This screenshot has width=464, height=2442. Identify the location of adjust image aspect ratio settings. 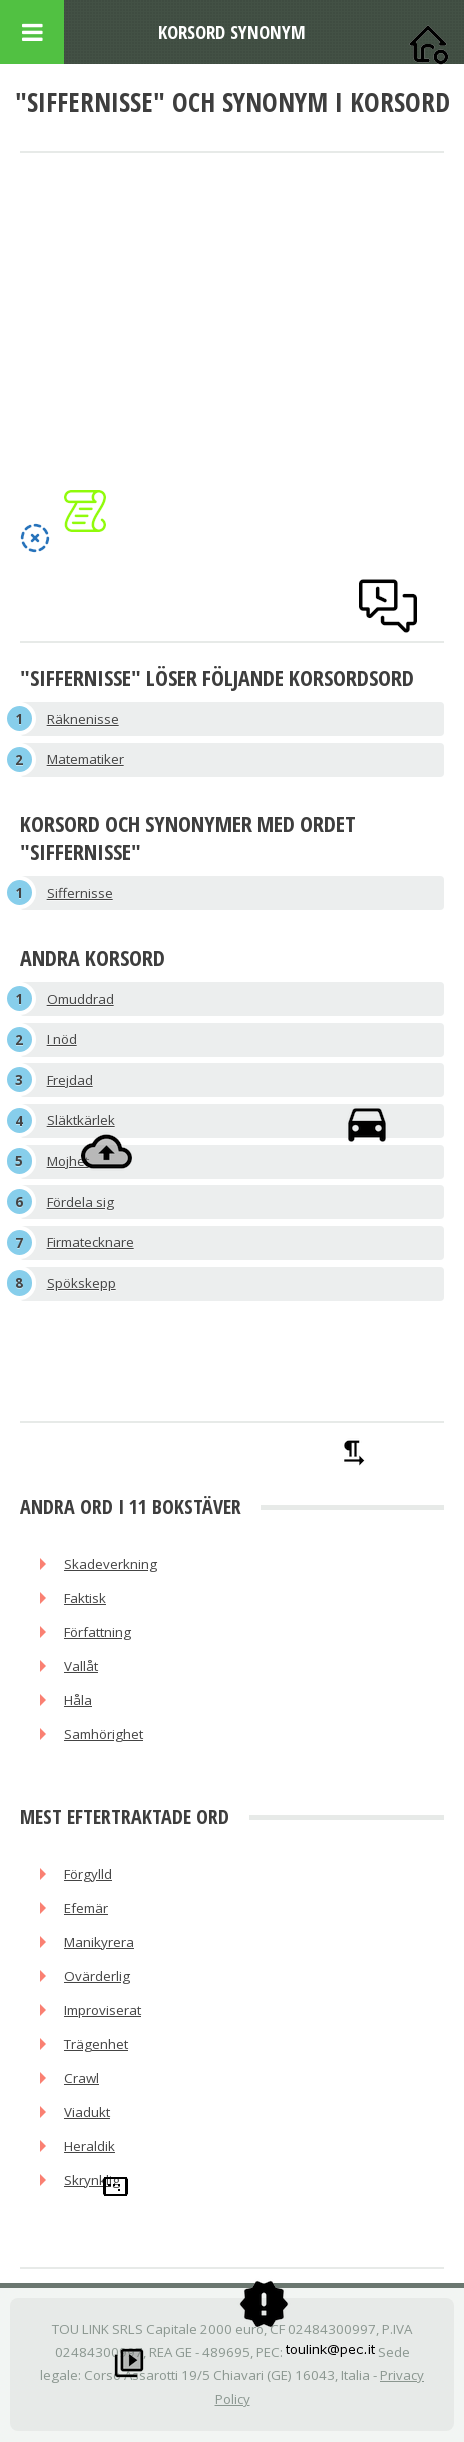
(115, 2186).